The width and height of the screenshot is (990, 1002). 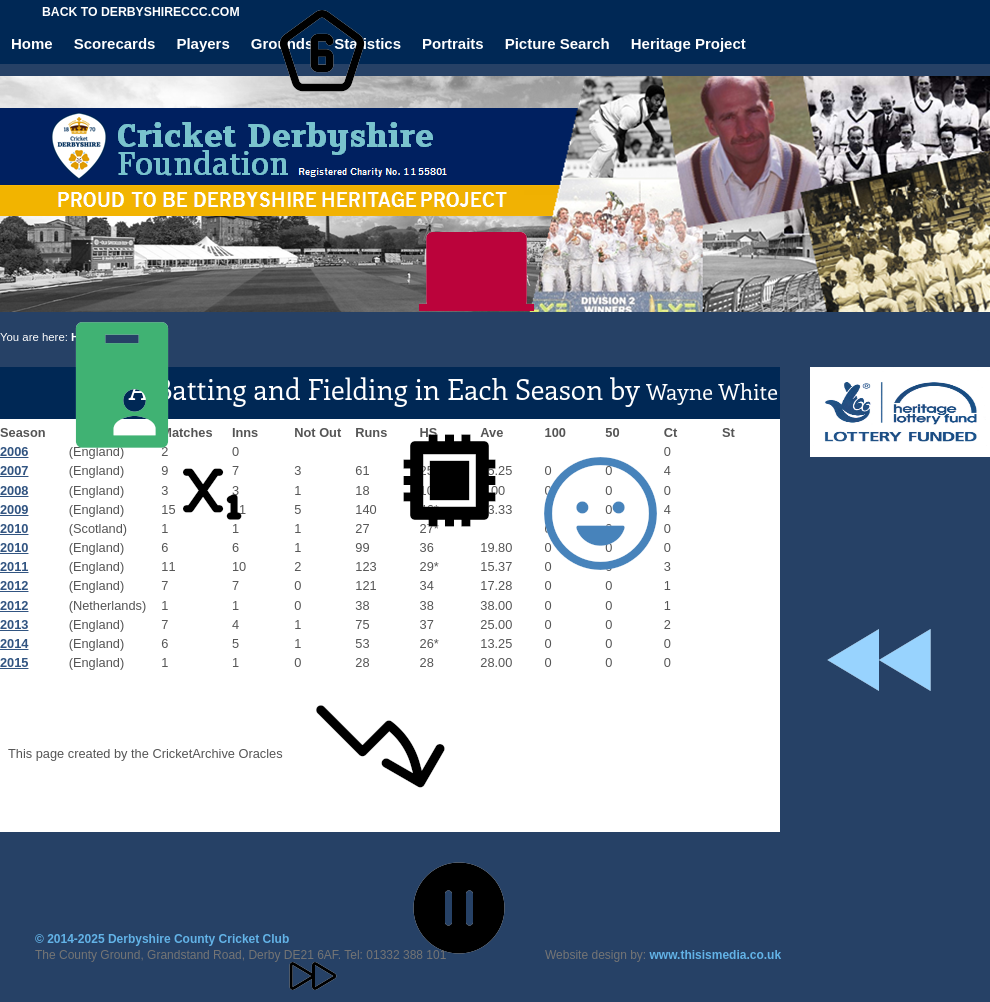 I want to click on switch to desktop view, so click(x=476, y=271).